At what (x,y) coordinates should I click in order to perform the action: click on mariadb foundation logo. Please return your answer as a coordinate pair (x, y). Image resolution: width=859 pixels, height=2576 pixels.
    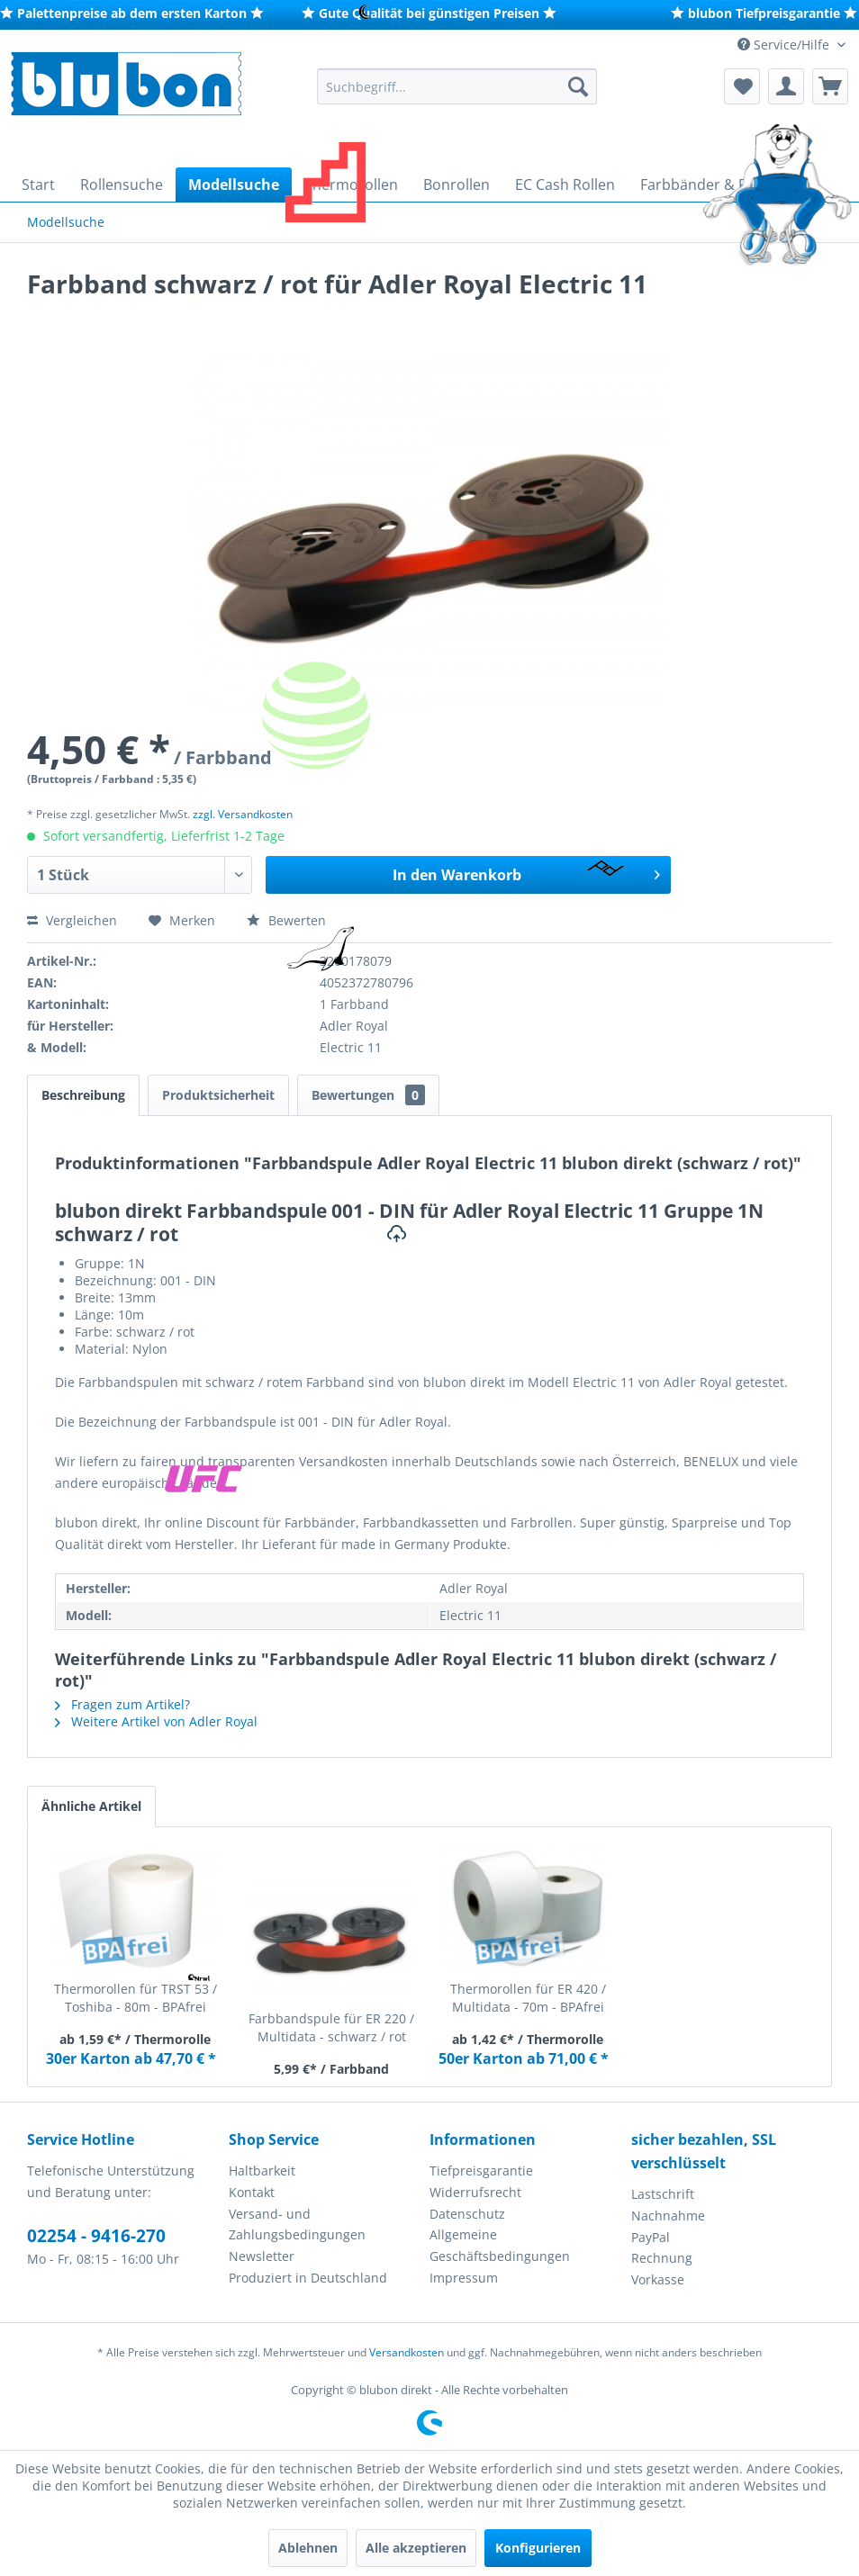
    Looking at the image, I should click on (321, 949).